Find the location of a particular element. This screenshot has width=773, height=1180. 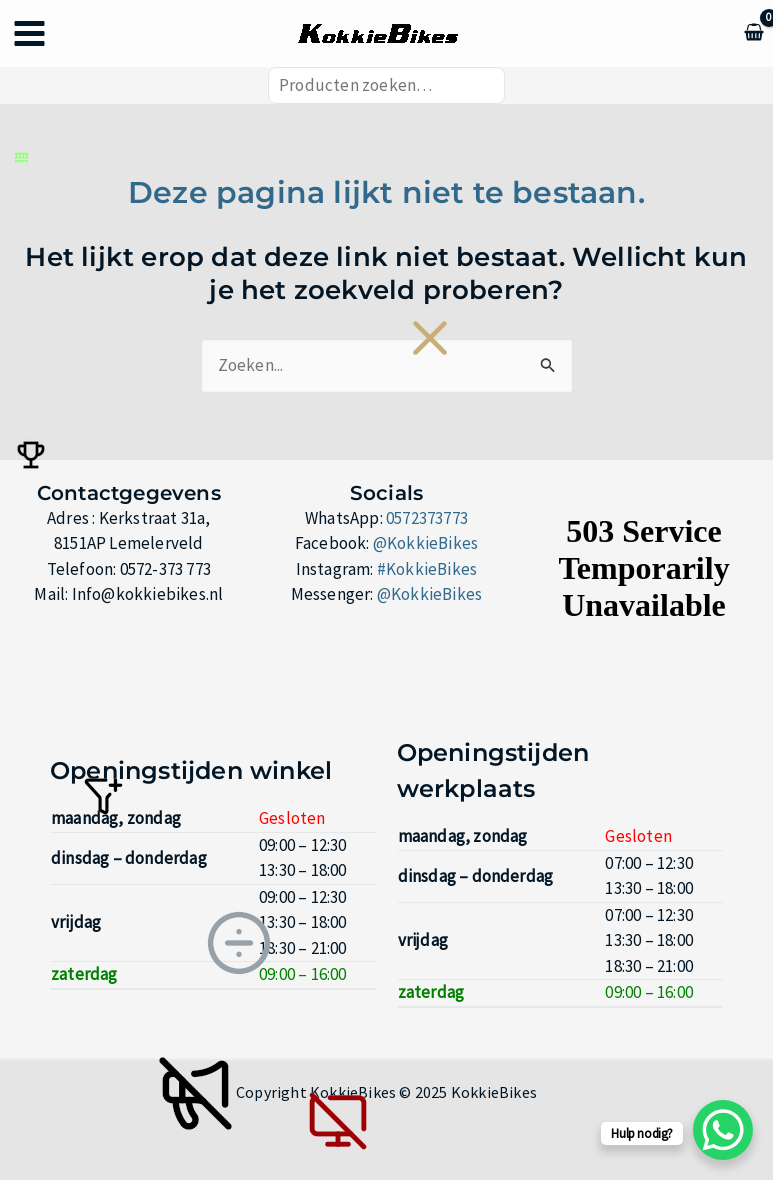

disable display or screen sharing is located at coordinates (338, 1121).